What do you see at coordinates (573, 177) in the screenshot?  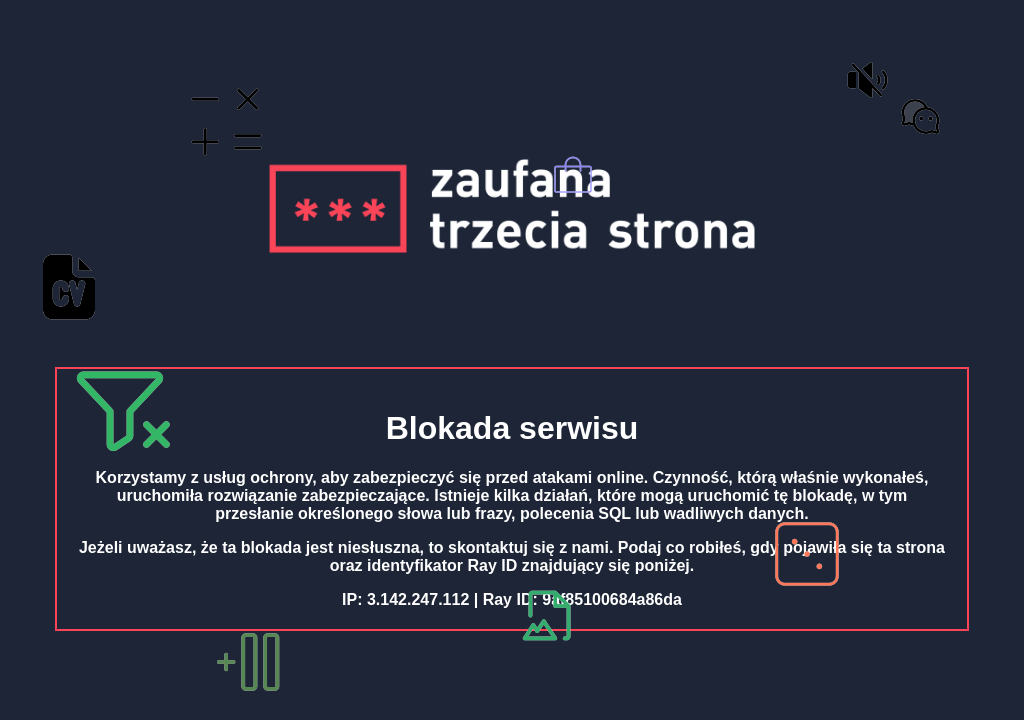 I see `view your shopping bag` at bounding box center [573, 177].